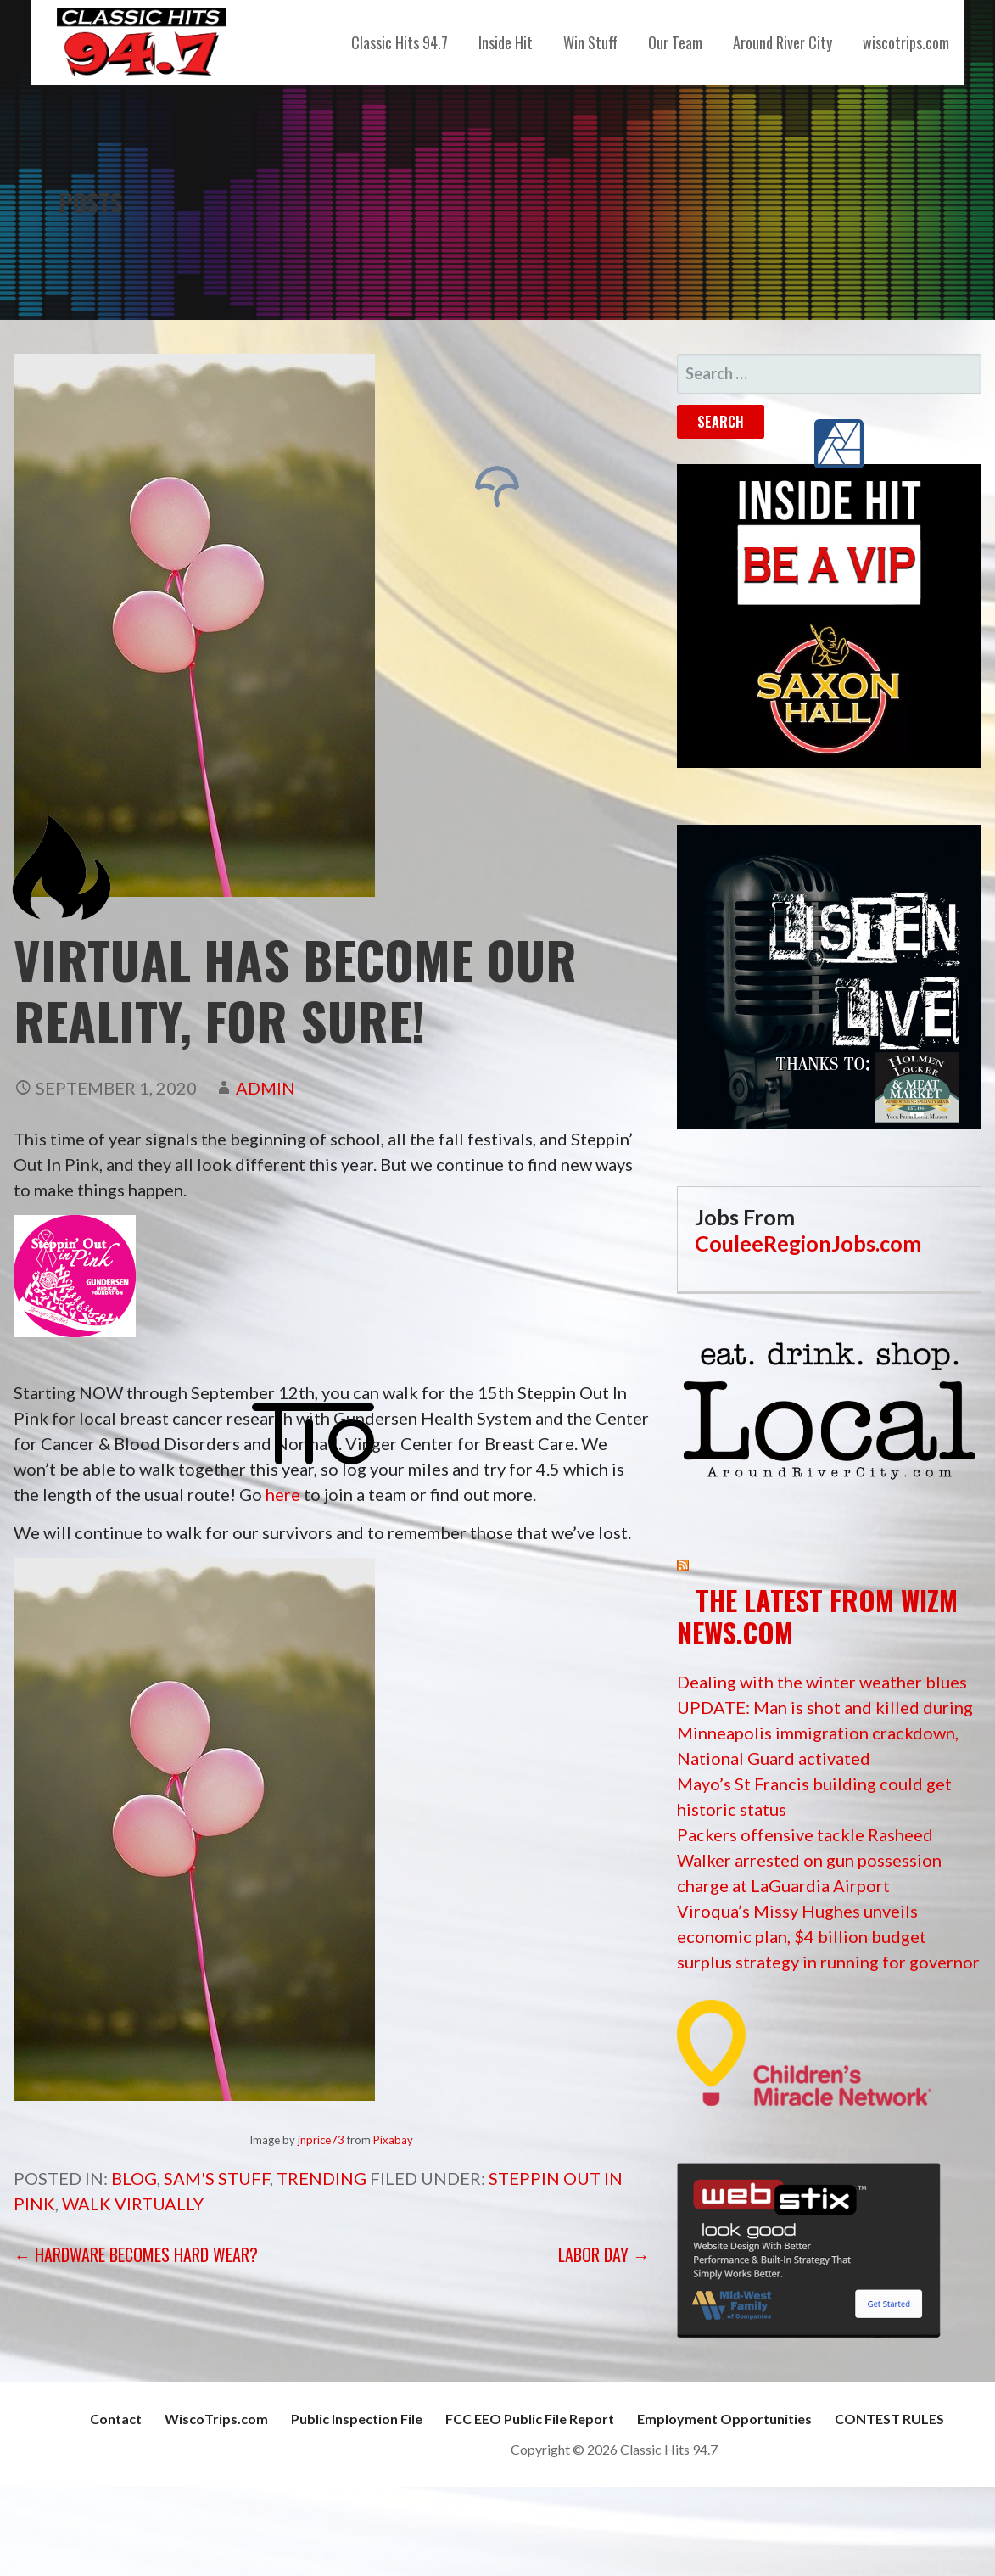 This screenshot has width=995, height=2576. I want to click on open try it online code interpreter, so click(313, 1434).